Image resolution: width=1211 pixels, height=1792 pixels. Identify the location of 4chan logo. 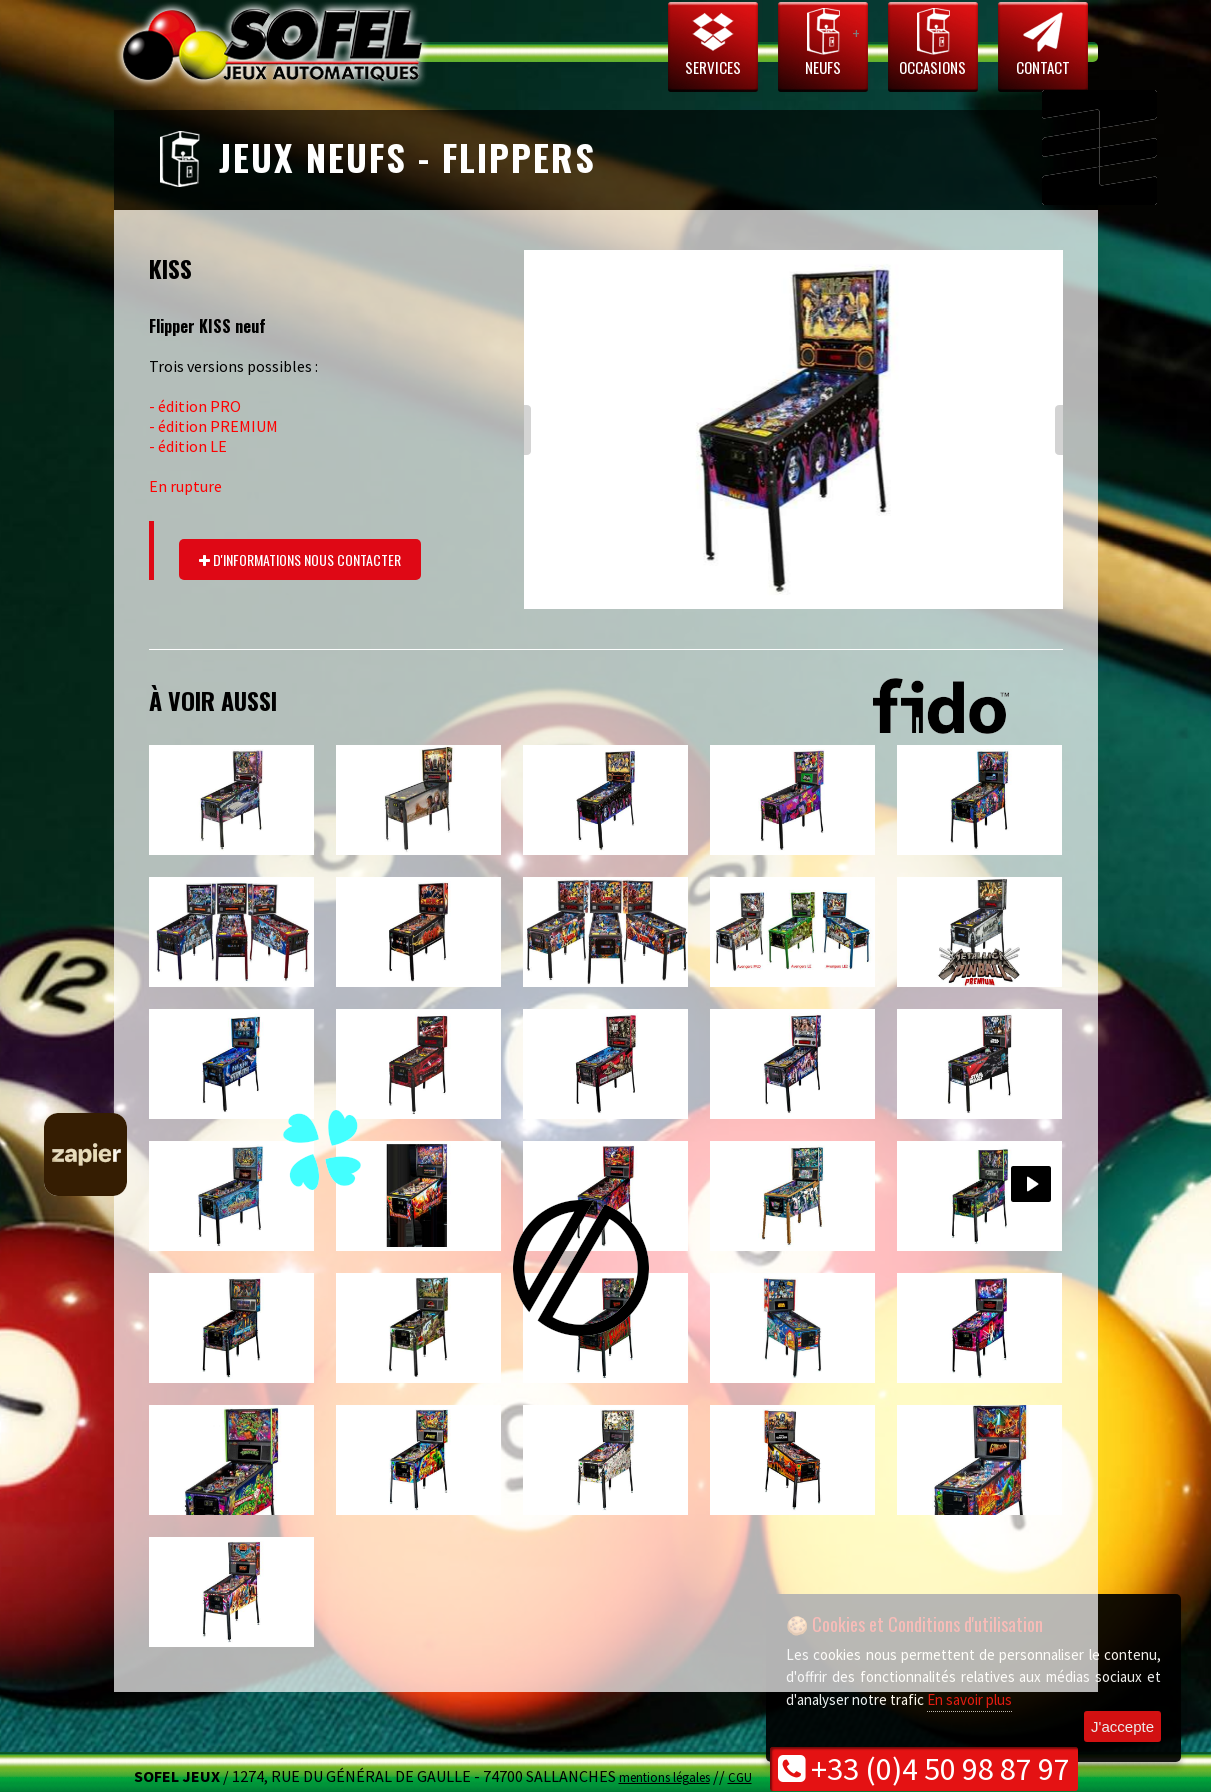
(322, 1150).